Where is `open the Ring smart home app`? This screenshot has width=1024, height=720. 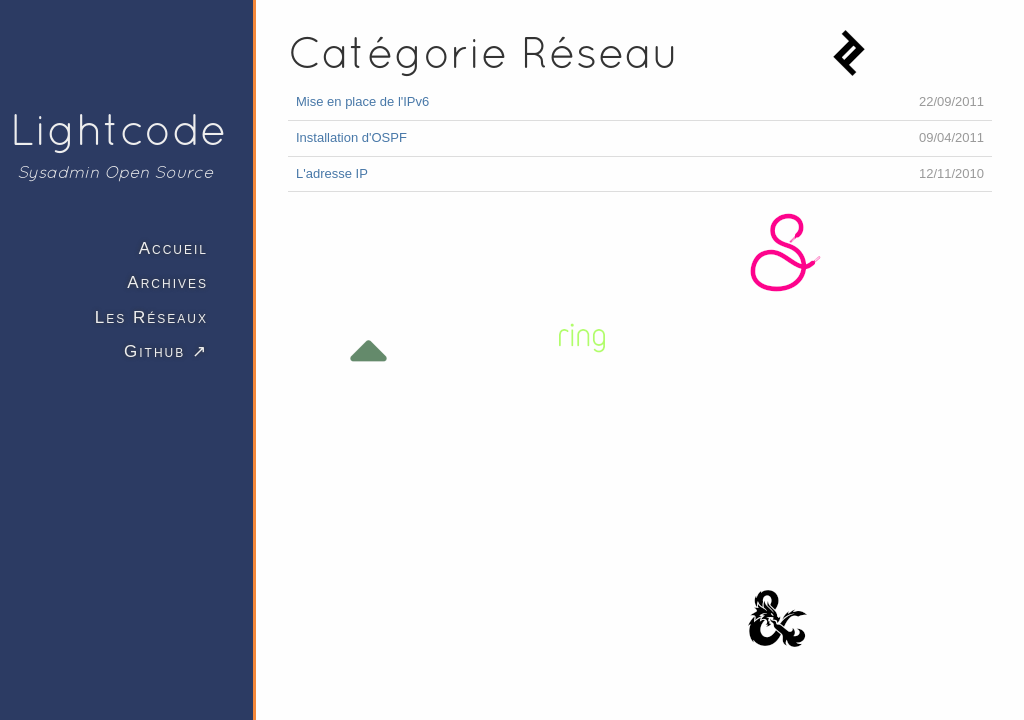 open the Ring smart home app is located at coordinates (582, 338).